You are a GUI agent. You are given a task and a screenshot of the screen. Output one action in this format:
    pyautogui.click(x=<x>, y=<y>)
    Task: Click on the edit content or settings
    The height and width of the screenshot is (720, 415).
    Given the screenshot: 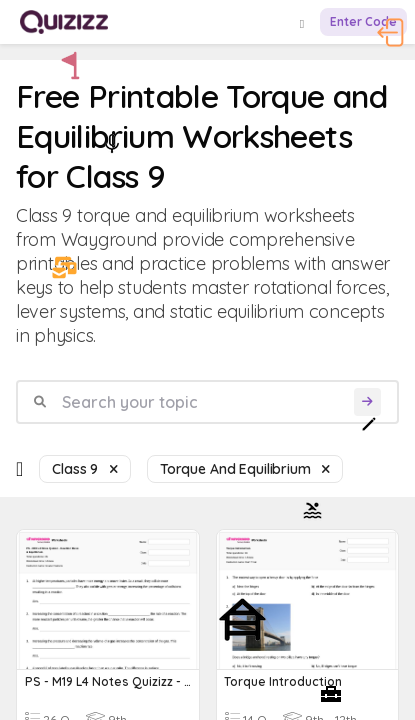 What is the action you would take?
    pyautogui.click(x=369, y=424)
    